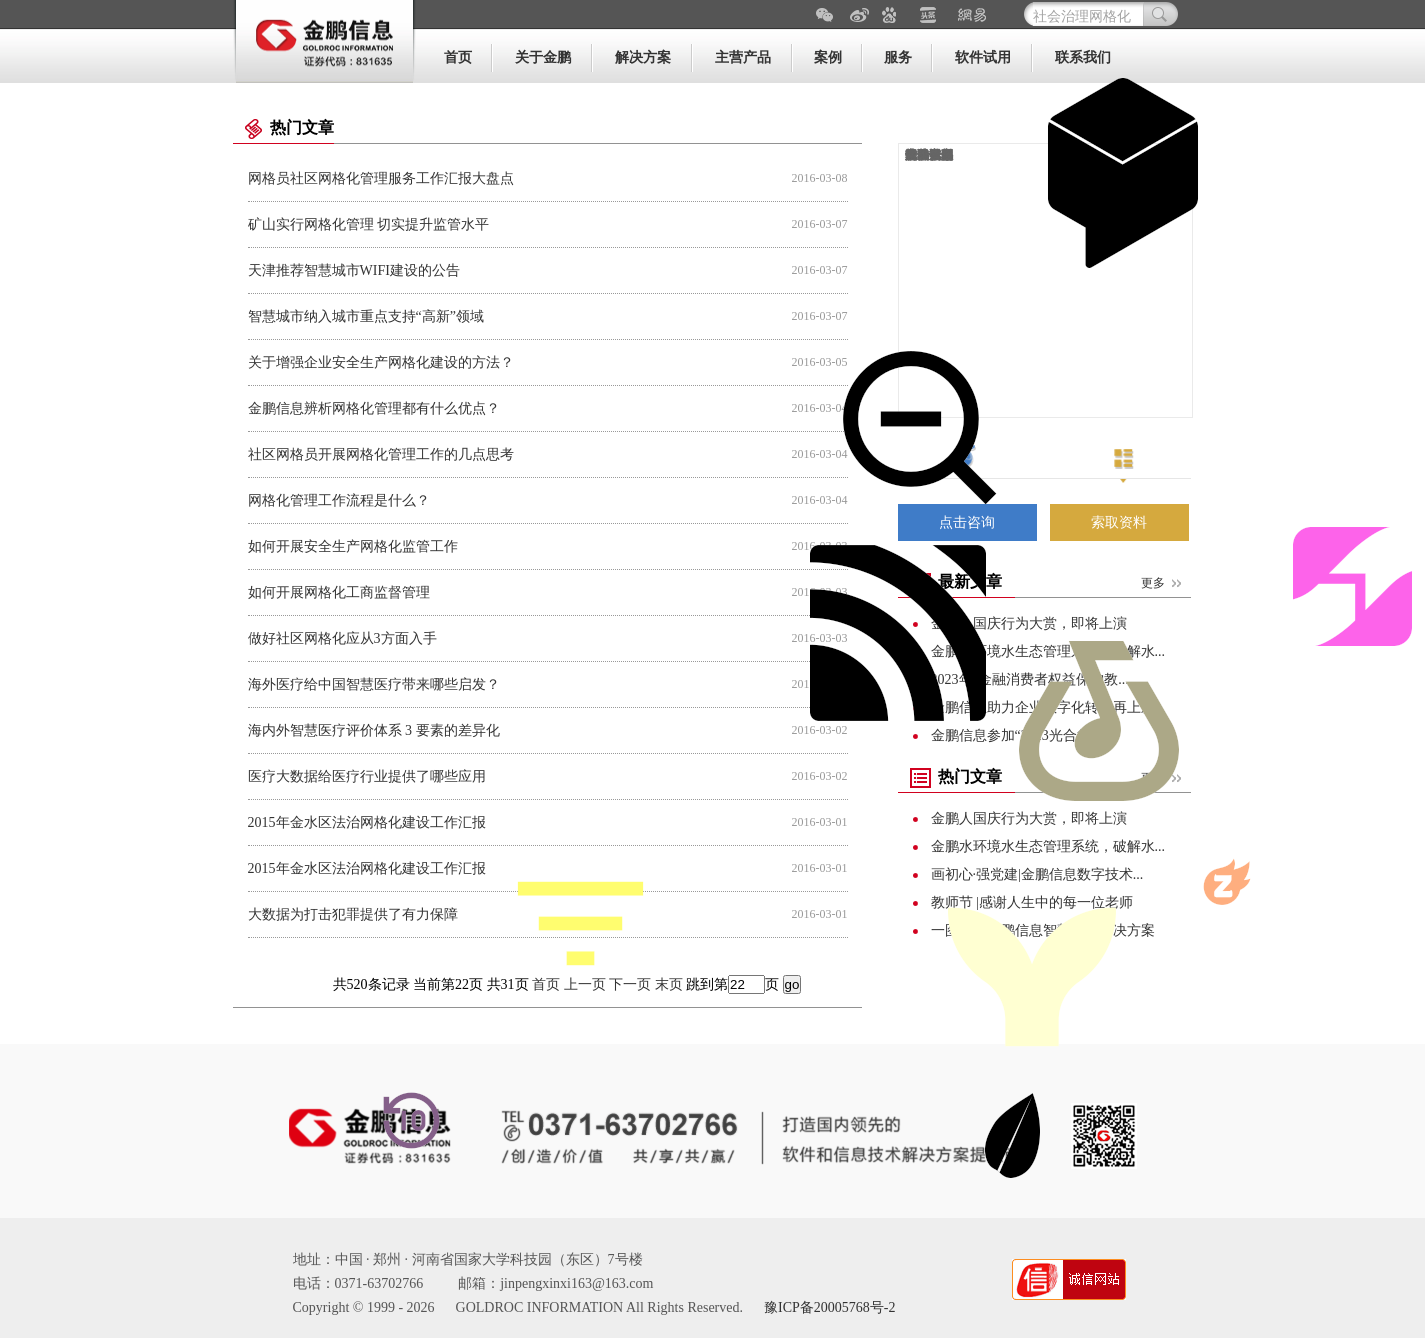  Describe the element at coordinates (1012, 1135) in the screenshot. I see `Leaflet mapping library logo` at that location.